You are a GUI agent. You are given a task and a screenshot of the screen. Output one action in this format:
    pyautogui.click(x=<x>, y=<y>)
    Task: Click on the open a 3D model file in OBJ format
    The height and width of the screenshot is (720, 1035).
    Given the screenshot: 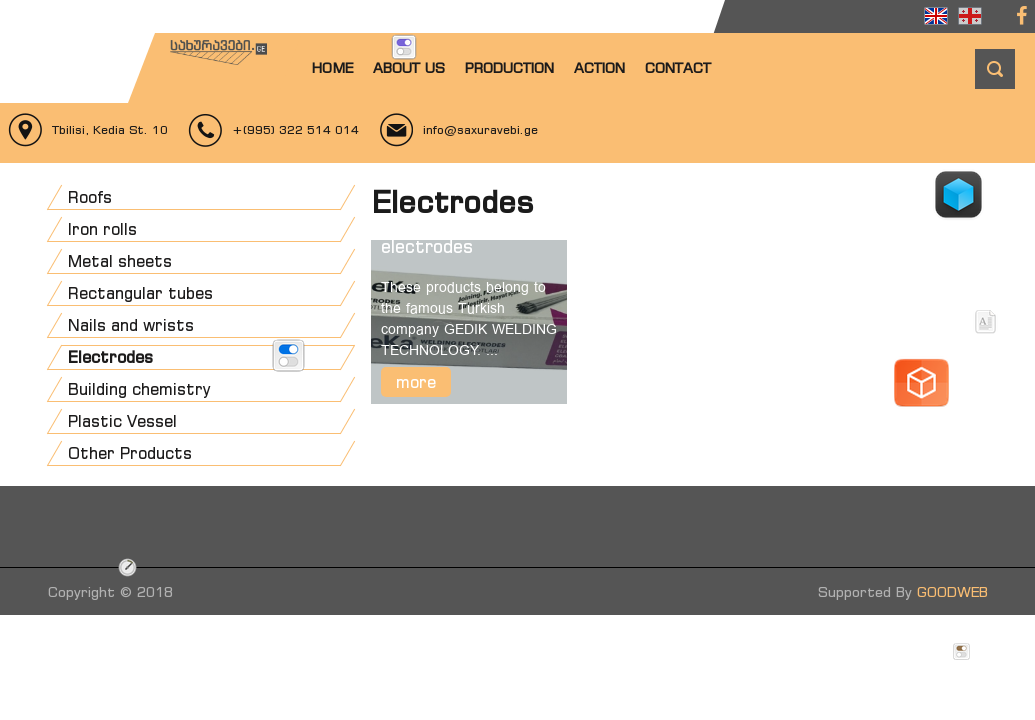 What is the action you would take?
    pyautogui.click(x=921, y=381)
    